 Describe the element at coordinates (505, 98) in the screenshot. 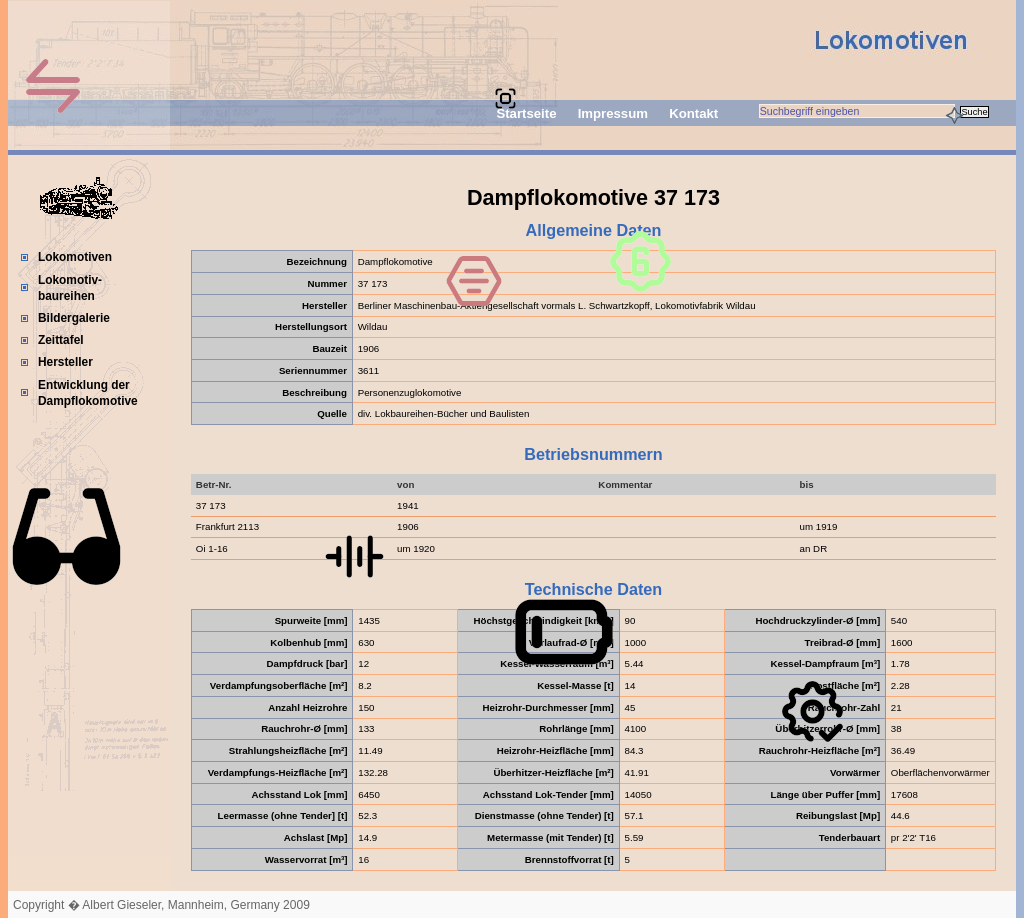

I see `scan or capture an object` at that location.